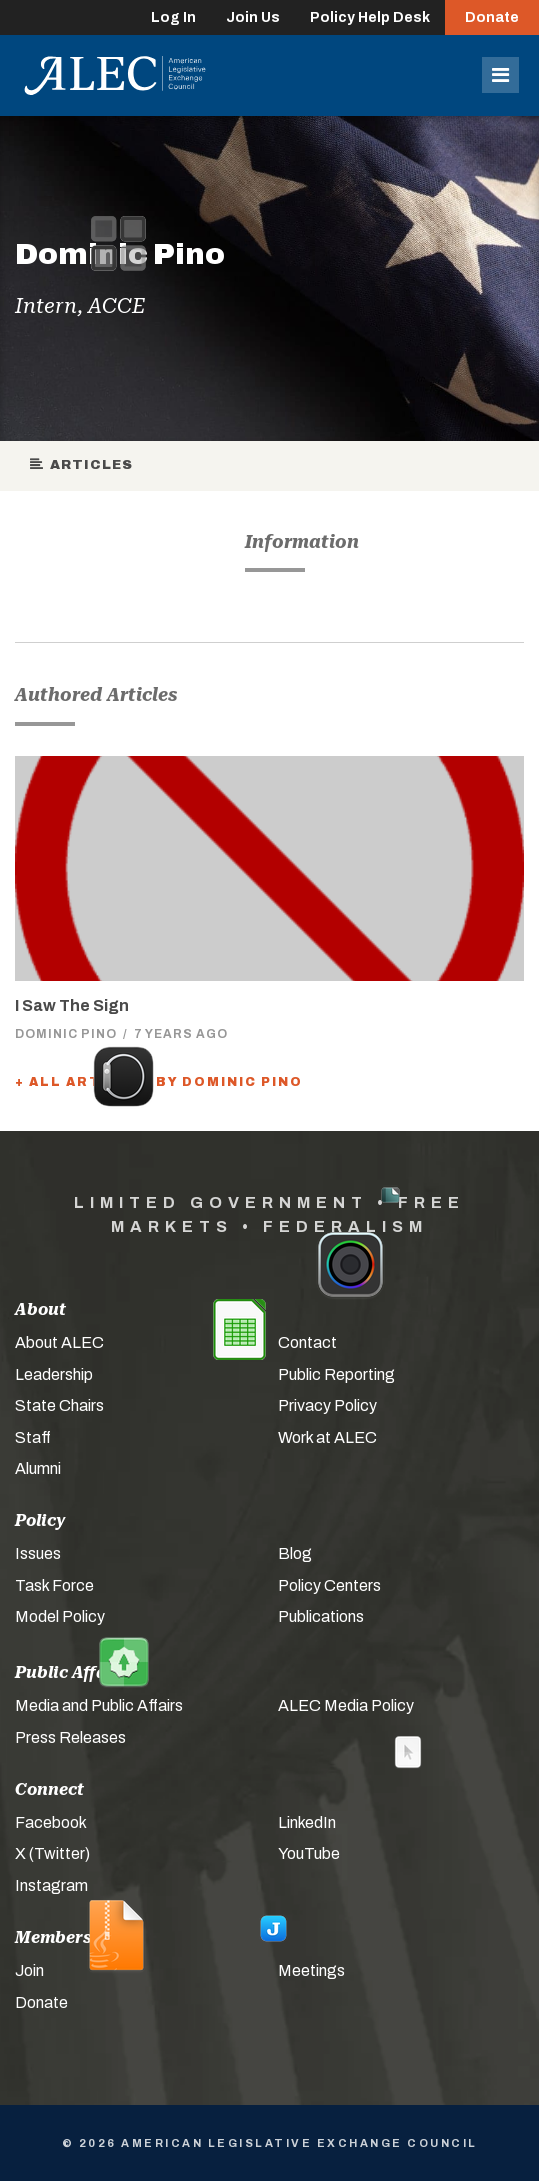 Image resolution: width=539 pixels, height=2181 pixels. What do you see at coordinates (390, 1194) in the screenshot?
I see `change desktop wallpaper settings` at bounding box center [390, 1194].